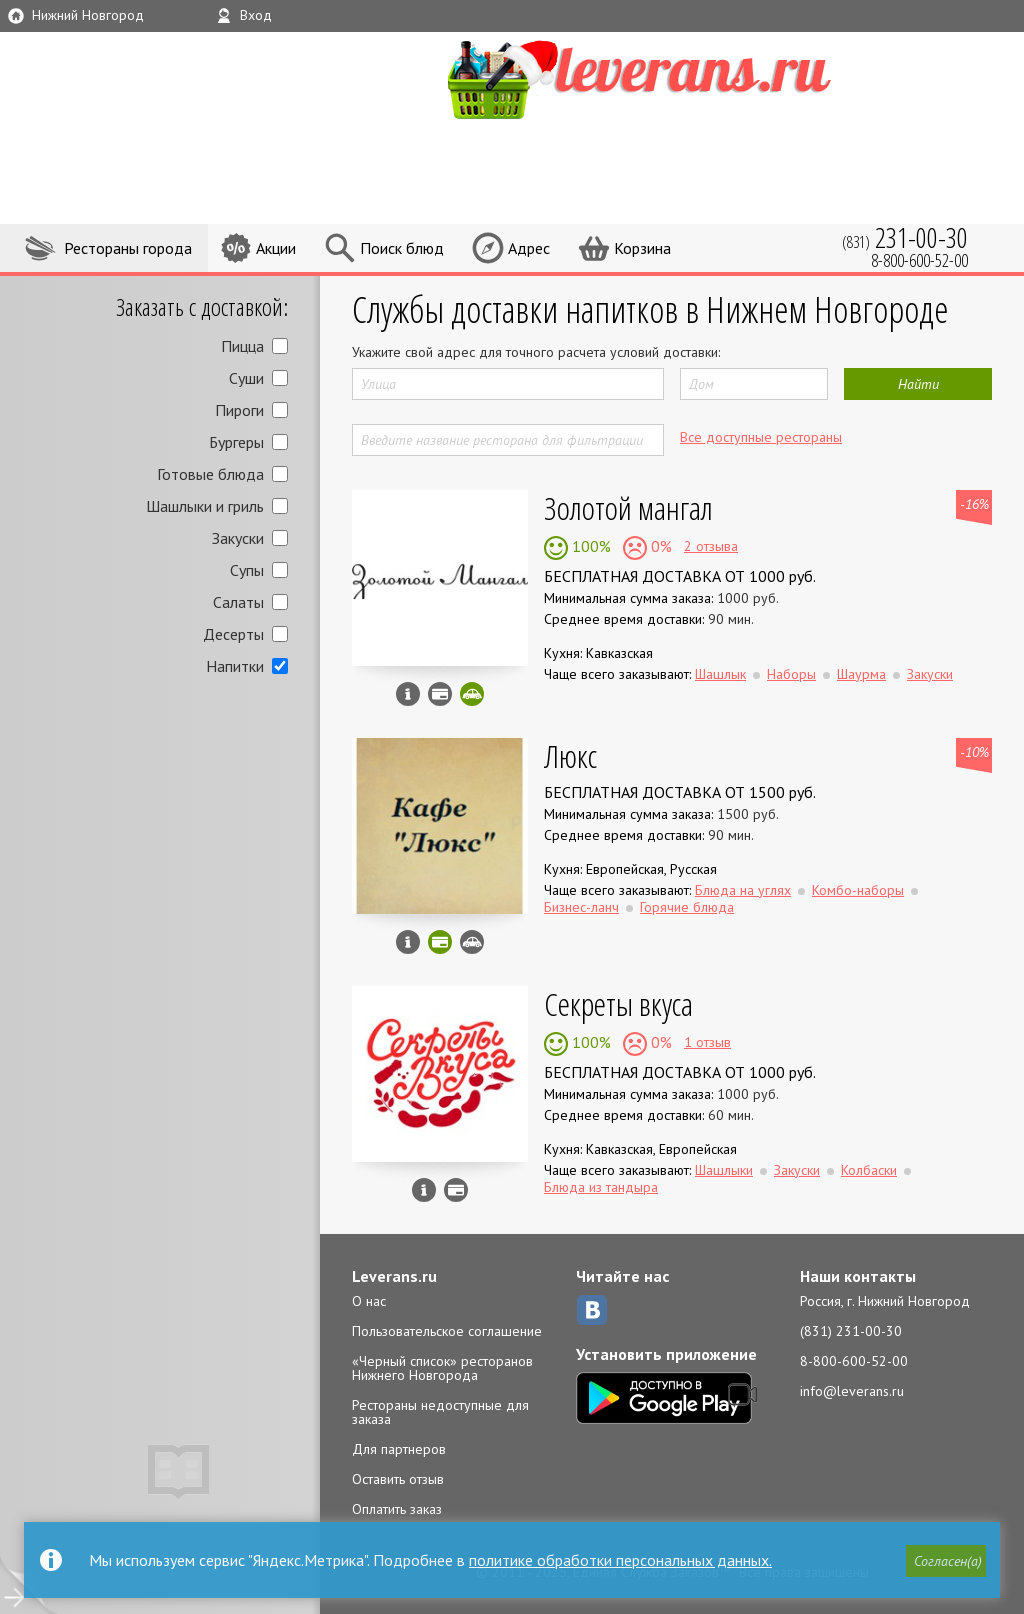  What do you see at coordinates (178, 1471) in the screenshot?
I see `switch to dual-page or side-by-side view` at bounding box center [178, 1471].